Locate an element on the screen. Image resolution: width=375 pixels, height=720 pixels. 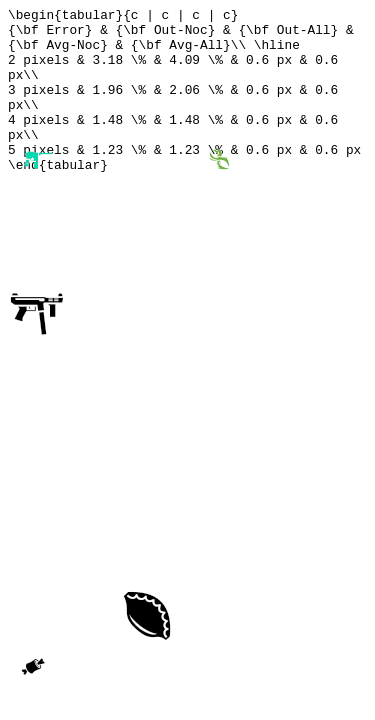
indicates a claw attack or slash ability is located at coordinates (219, 159).